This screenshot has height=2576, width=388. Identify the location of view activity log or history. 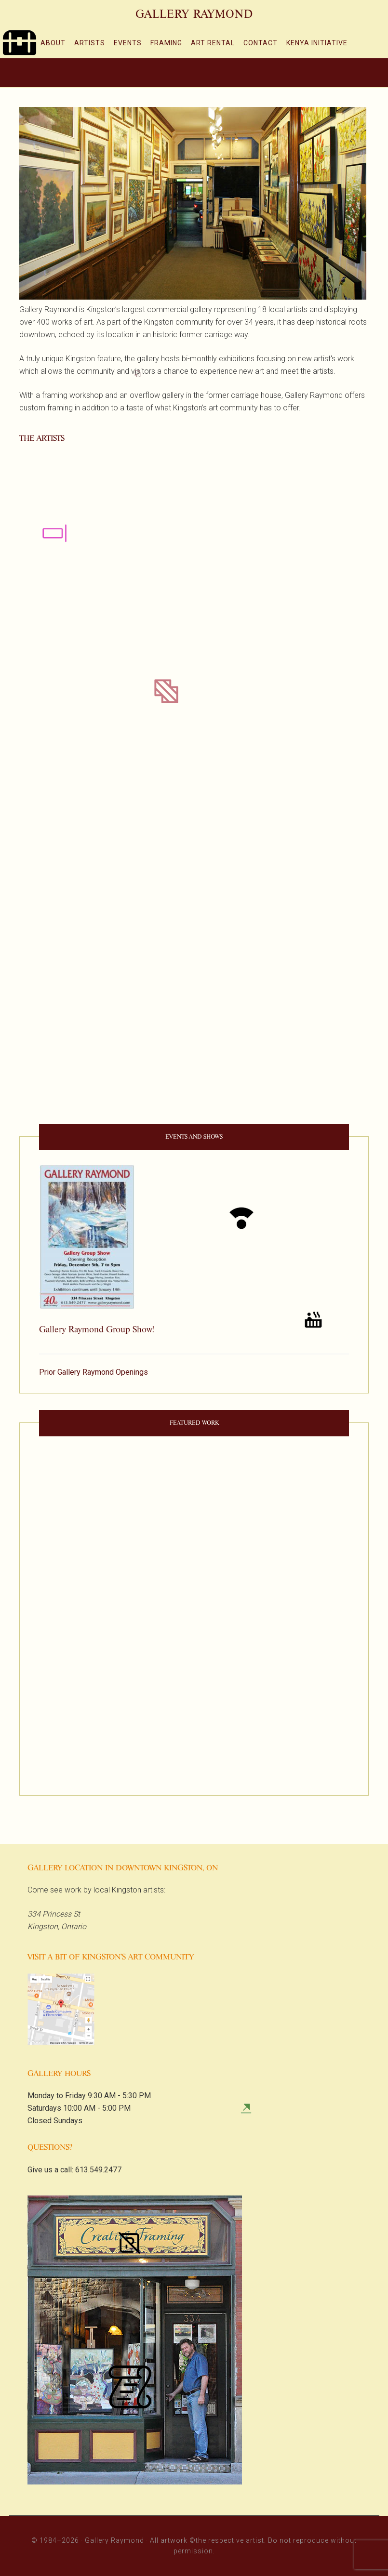
(130, 2387).